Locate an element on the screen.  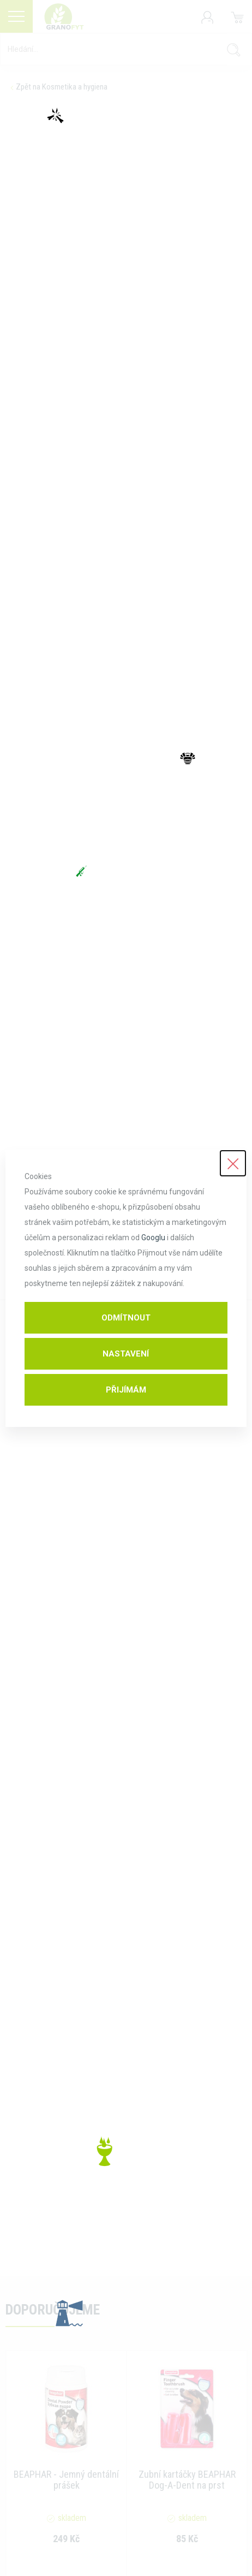
select a potion or elixir item is located at coordinates (104, 2151).